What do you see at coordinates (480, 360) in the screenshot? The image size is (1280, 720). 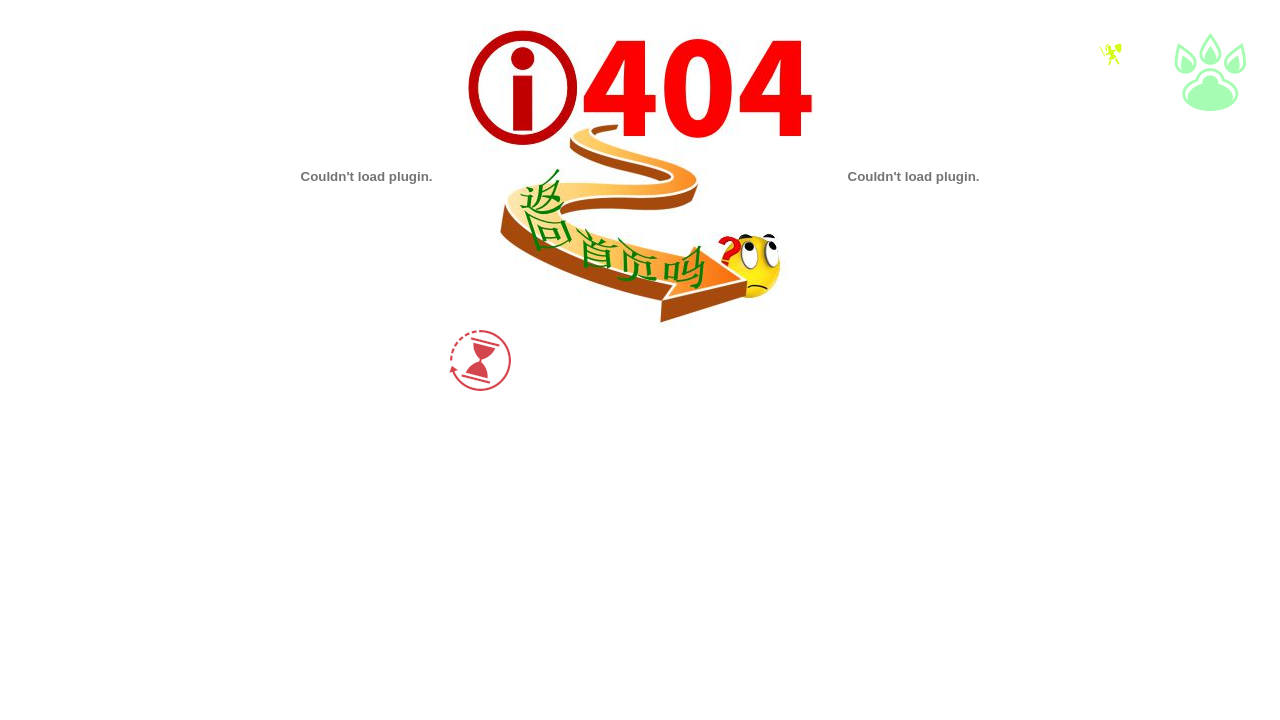 I see `indicates time remaining or elapsed duration` at bounding box center [480, 360].